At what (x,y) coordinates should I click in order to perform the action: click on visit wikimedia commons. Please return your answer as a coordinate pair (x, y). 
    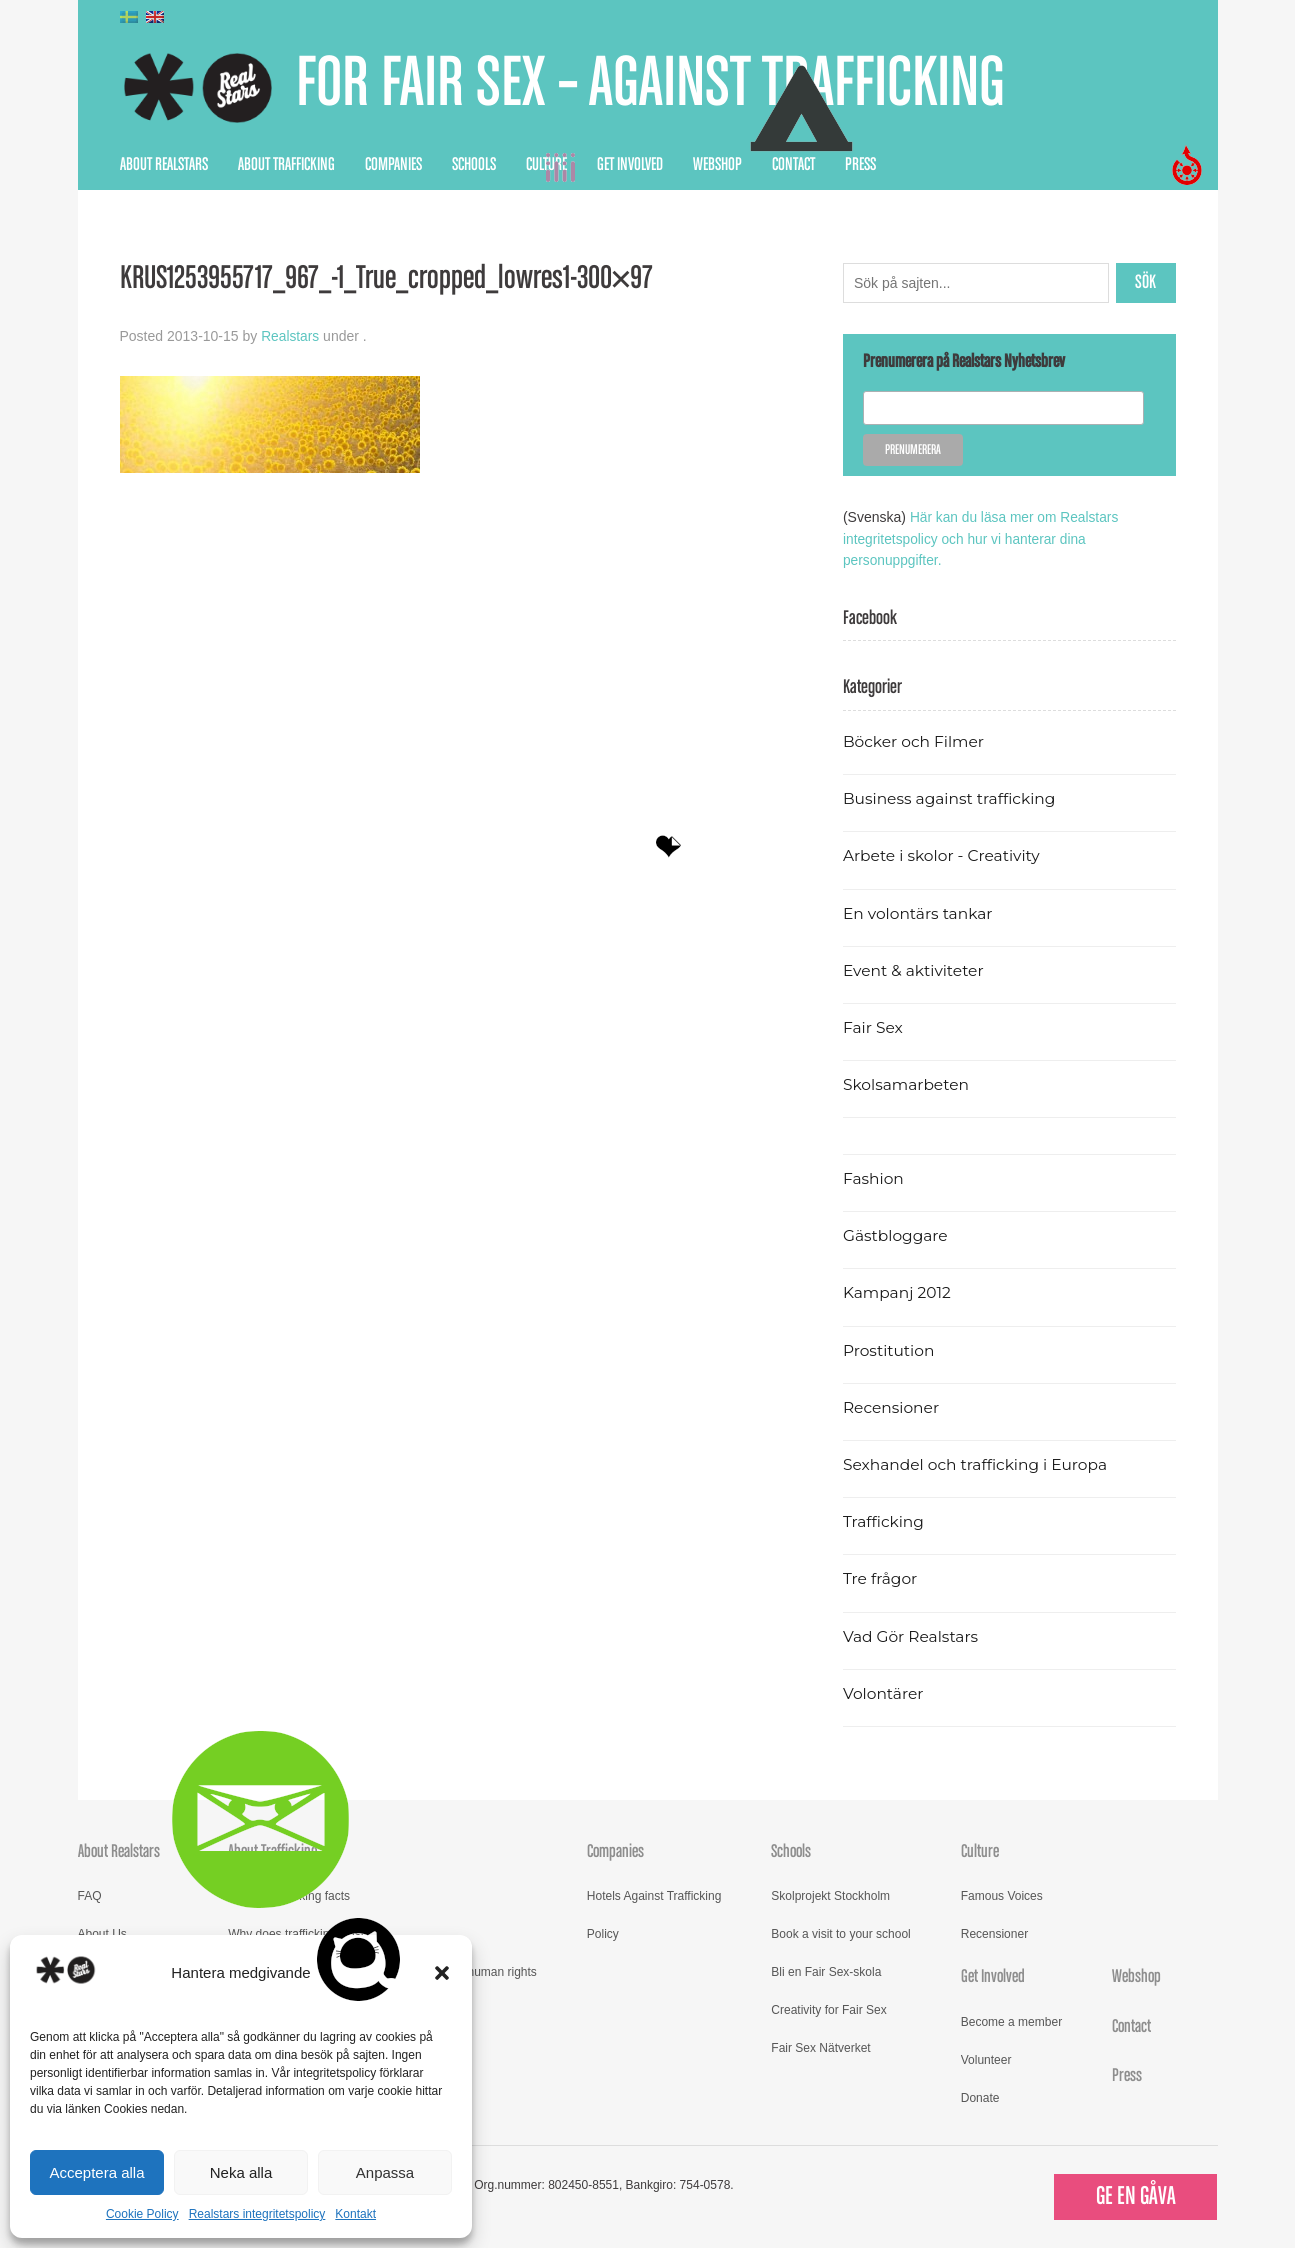
    Looking at the image, I should click on (1187, 165).